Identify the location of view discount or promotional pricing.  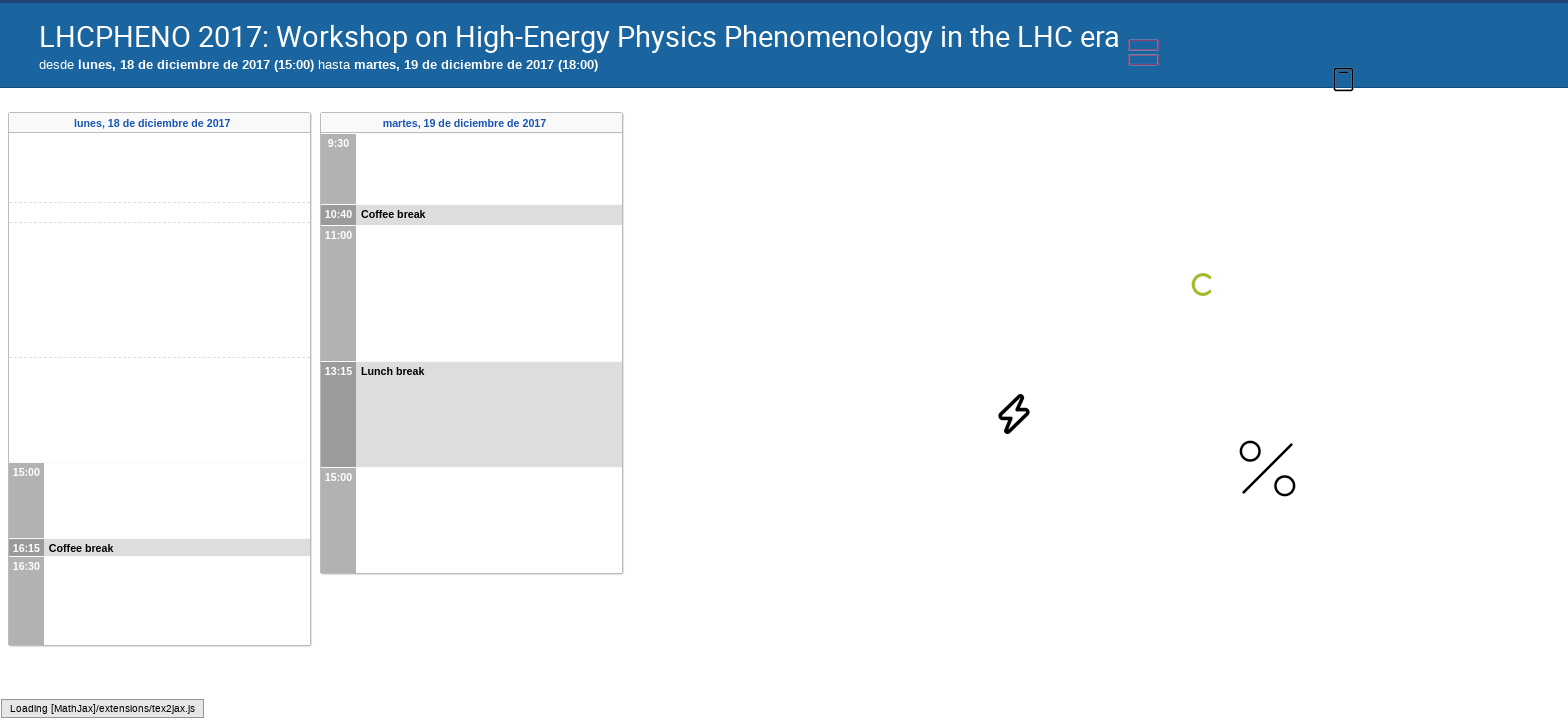
(1267, 468).